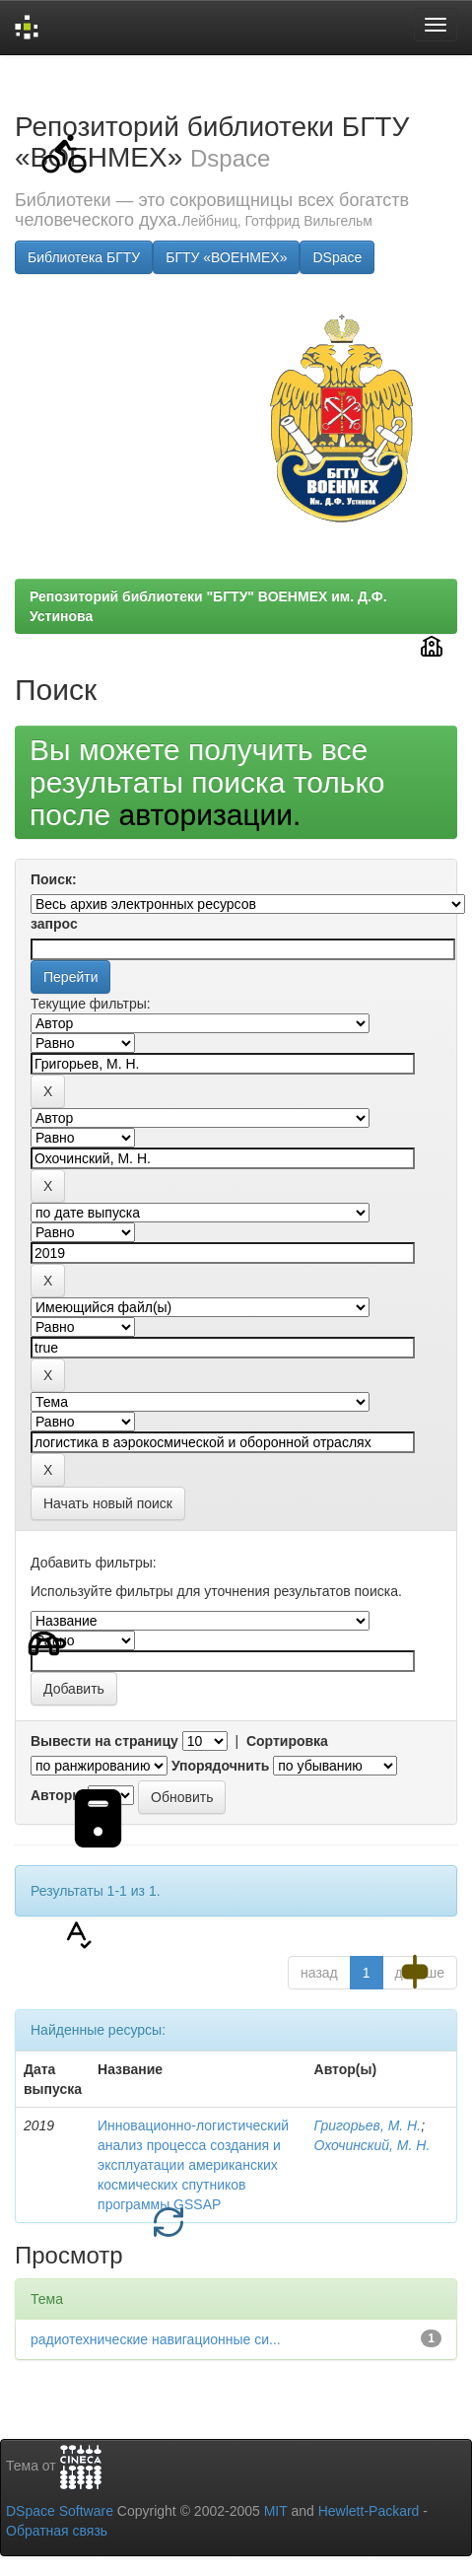 This screenshot has height=2576, width=472. I want to click on access mobile device settings, so click(98, 1818).